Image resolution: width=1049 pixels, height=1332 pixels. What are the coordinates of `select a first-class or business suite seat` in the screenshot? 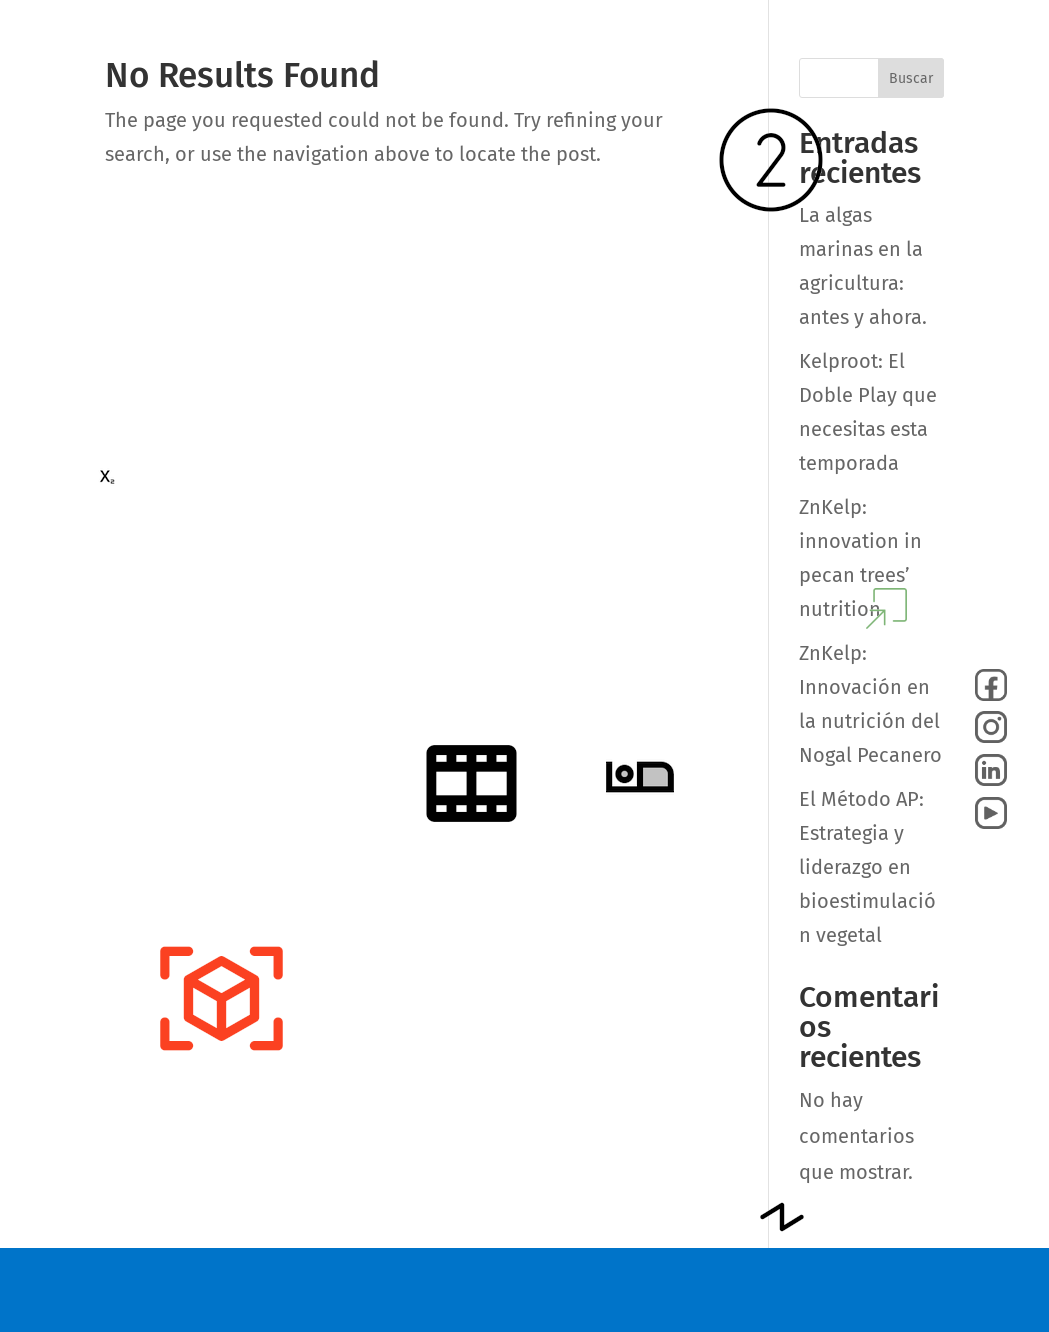 It's located at (640, 777).